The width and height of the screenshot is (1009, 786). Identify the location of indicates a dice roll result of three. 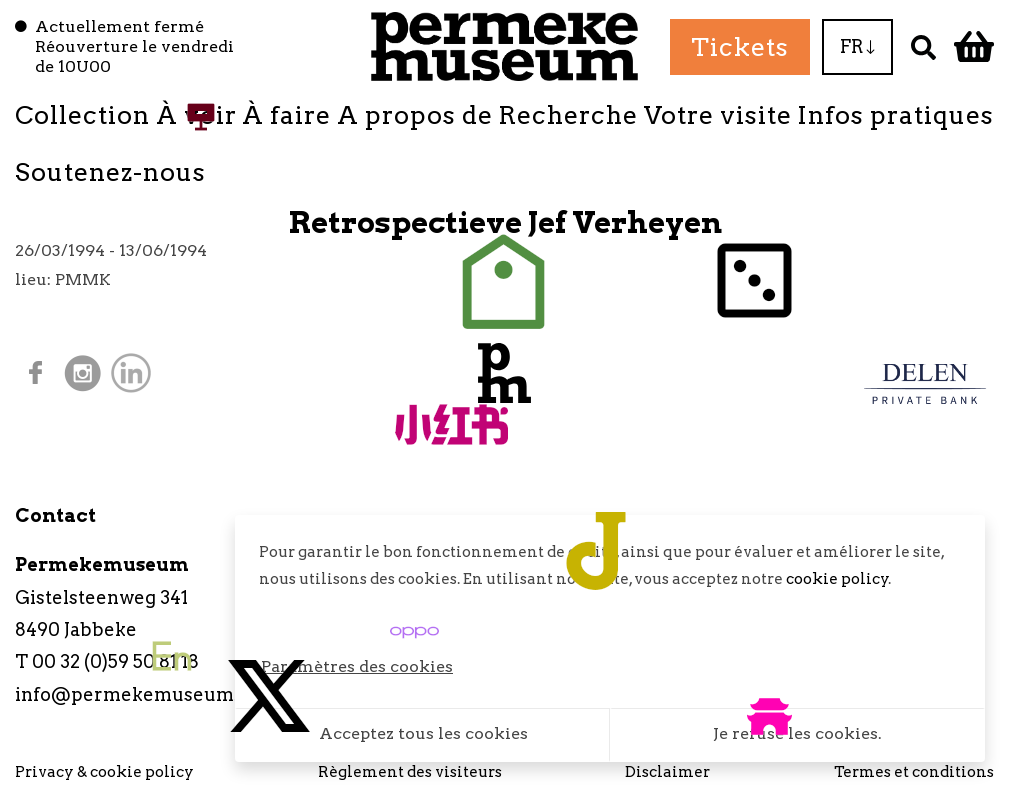
(754, 280).